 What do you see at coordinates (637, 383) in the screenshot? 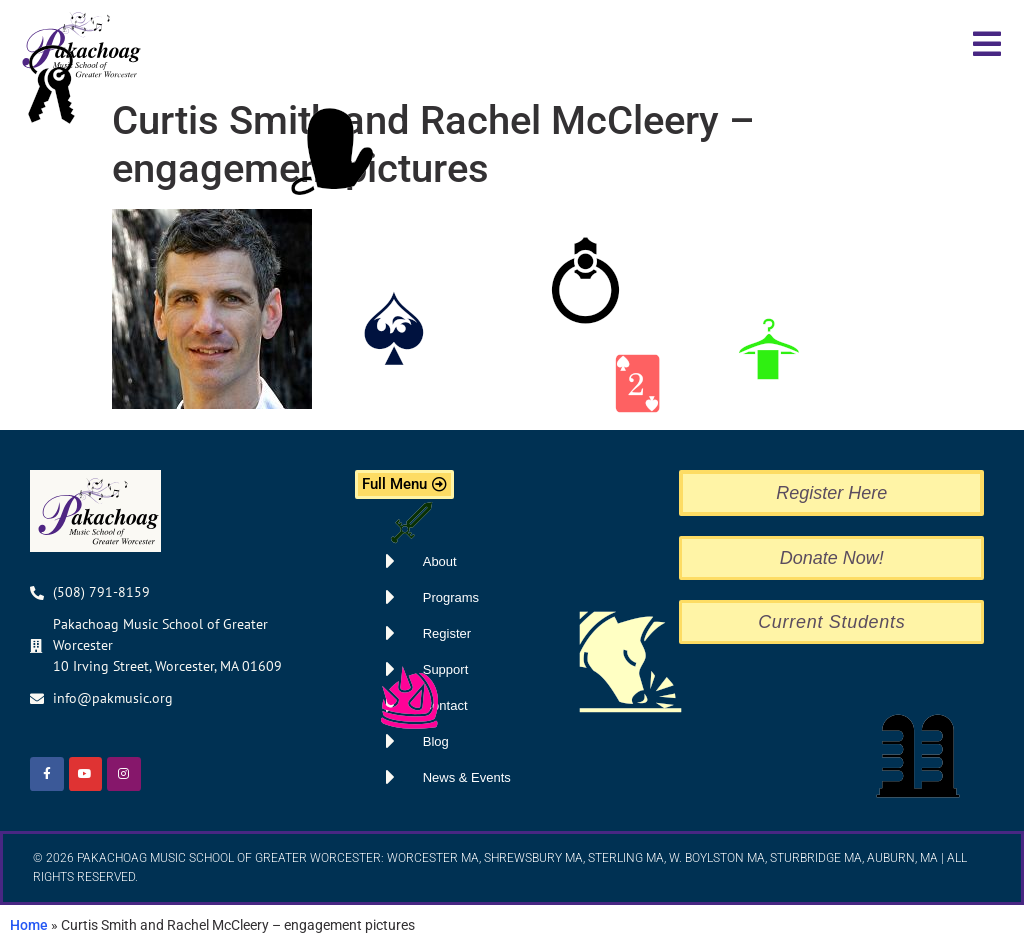
I see `two of spades playing card` at bounding box center [637, 383].